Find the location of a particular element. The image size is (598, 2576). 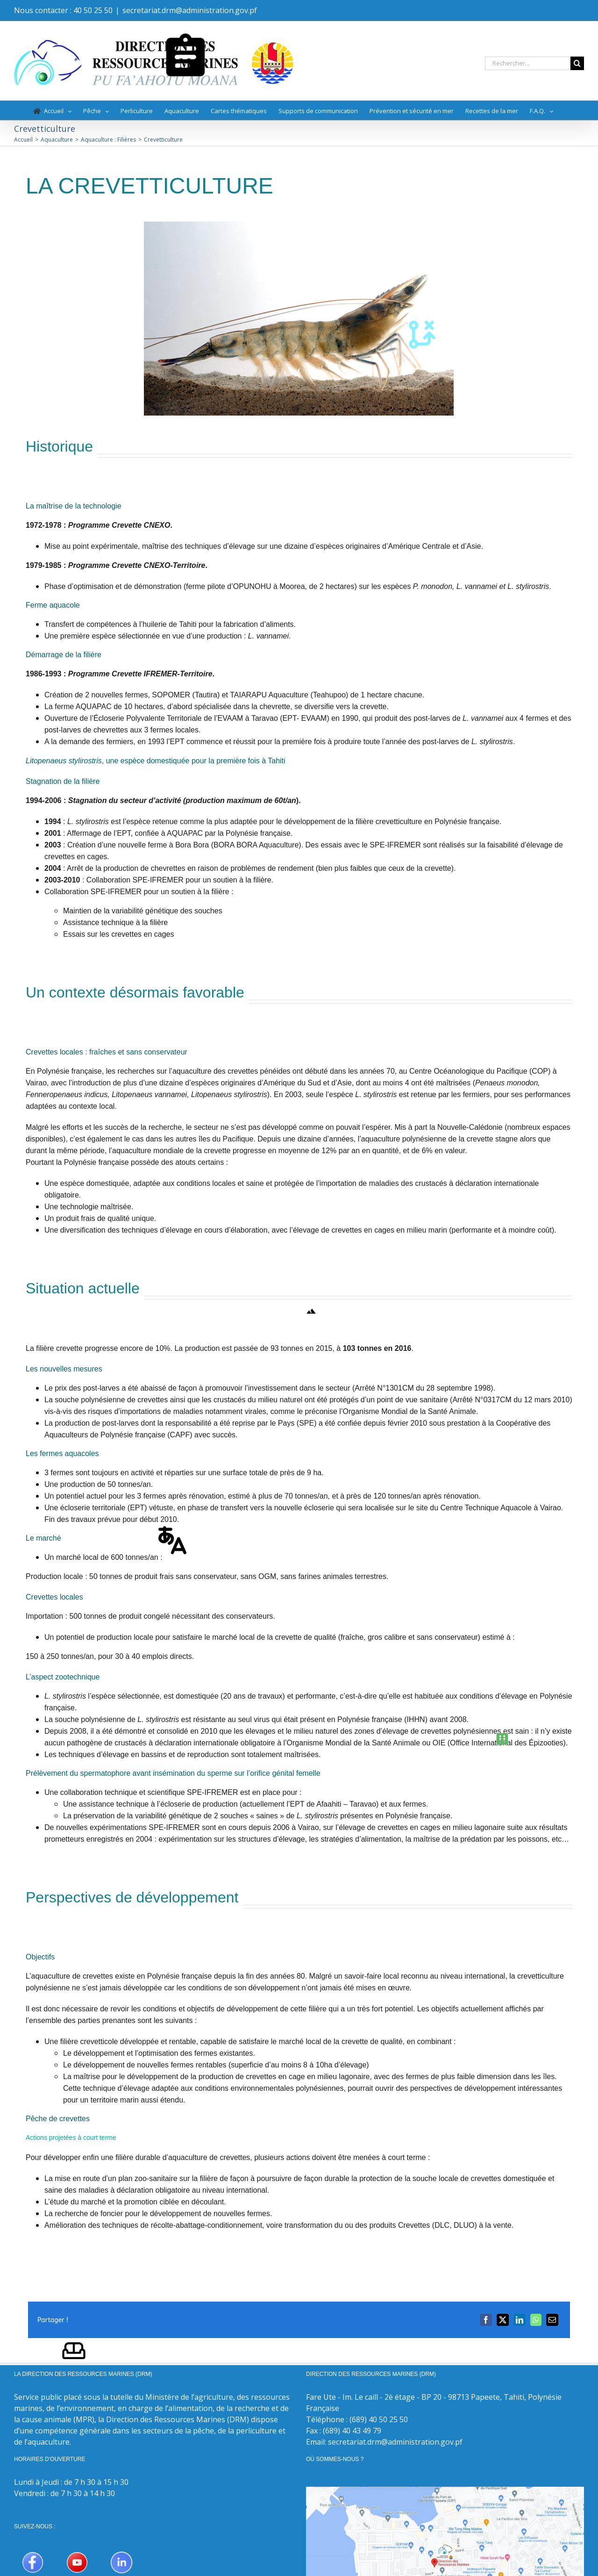

view assignments or tasks is located at coordinates (185, 57).